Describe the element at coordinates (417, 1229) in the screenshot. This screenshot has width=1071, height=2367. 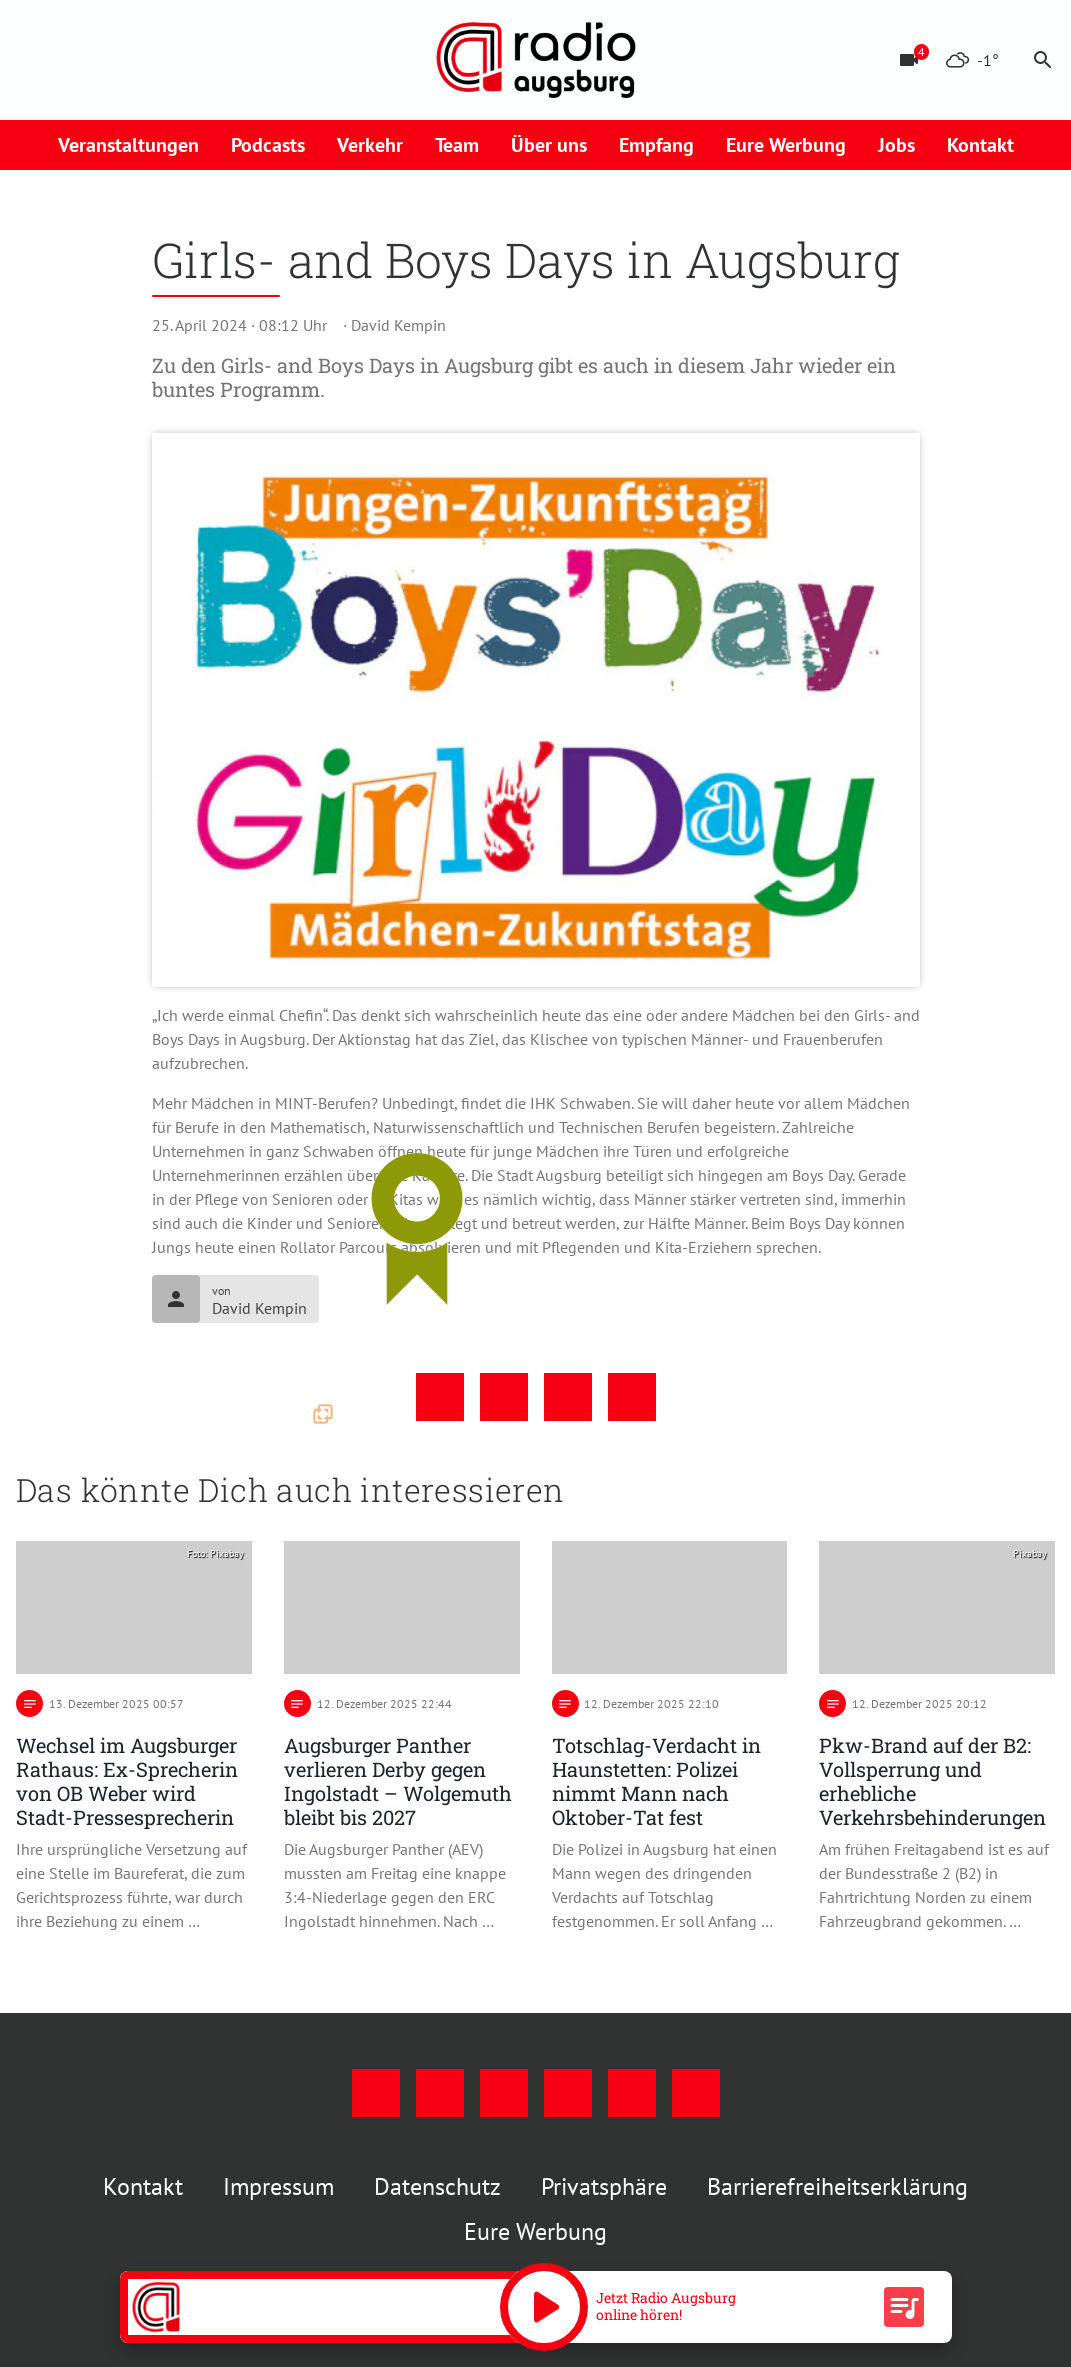
I see `view achievements or awards` at that location.